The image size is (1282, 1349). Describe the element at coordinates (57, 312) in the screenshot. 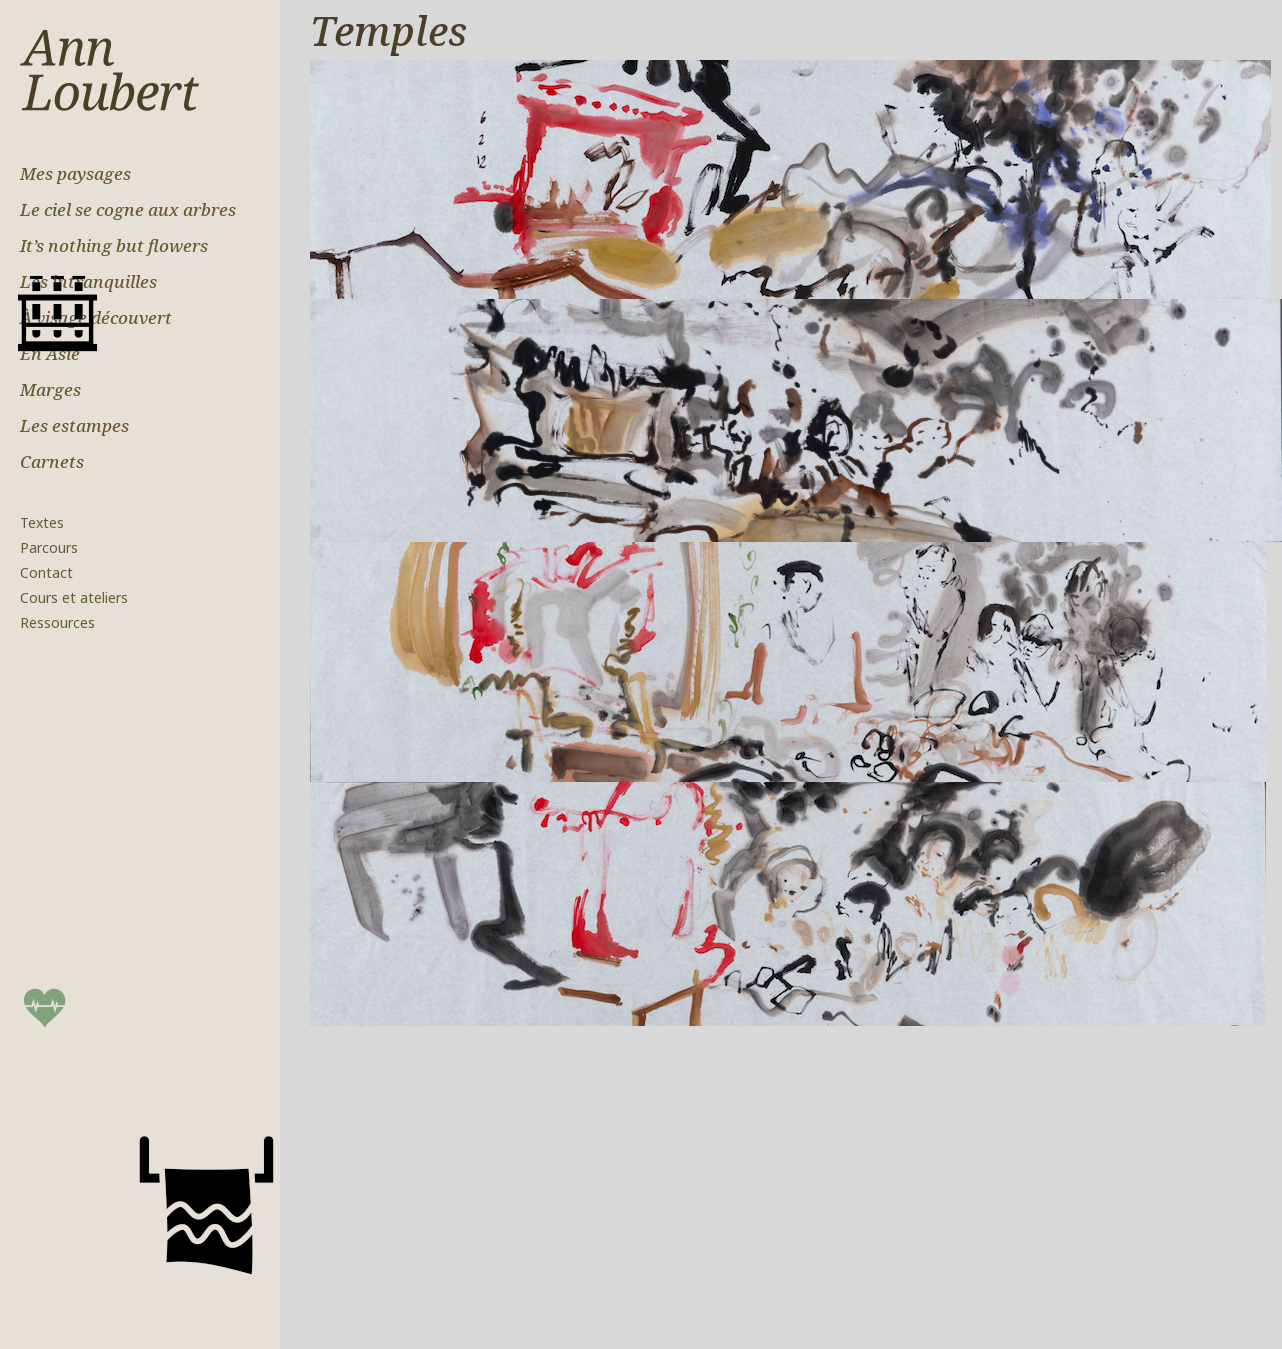

I see `access laboratory or science features` at that location.